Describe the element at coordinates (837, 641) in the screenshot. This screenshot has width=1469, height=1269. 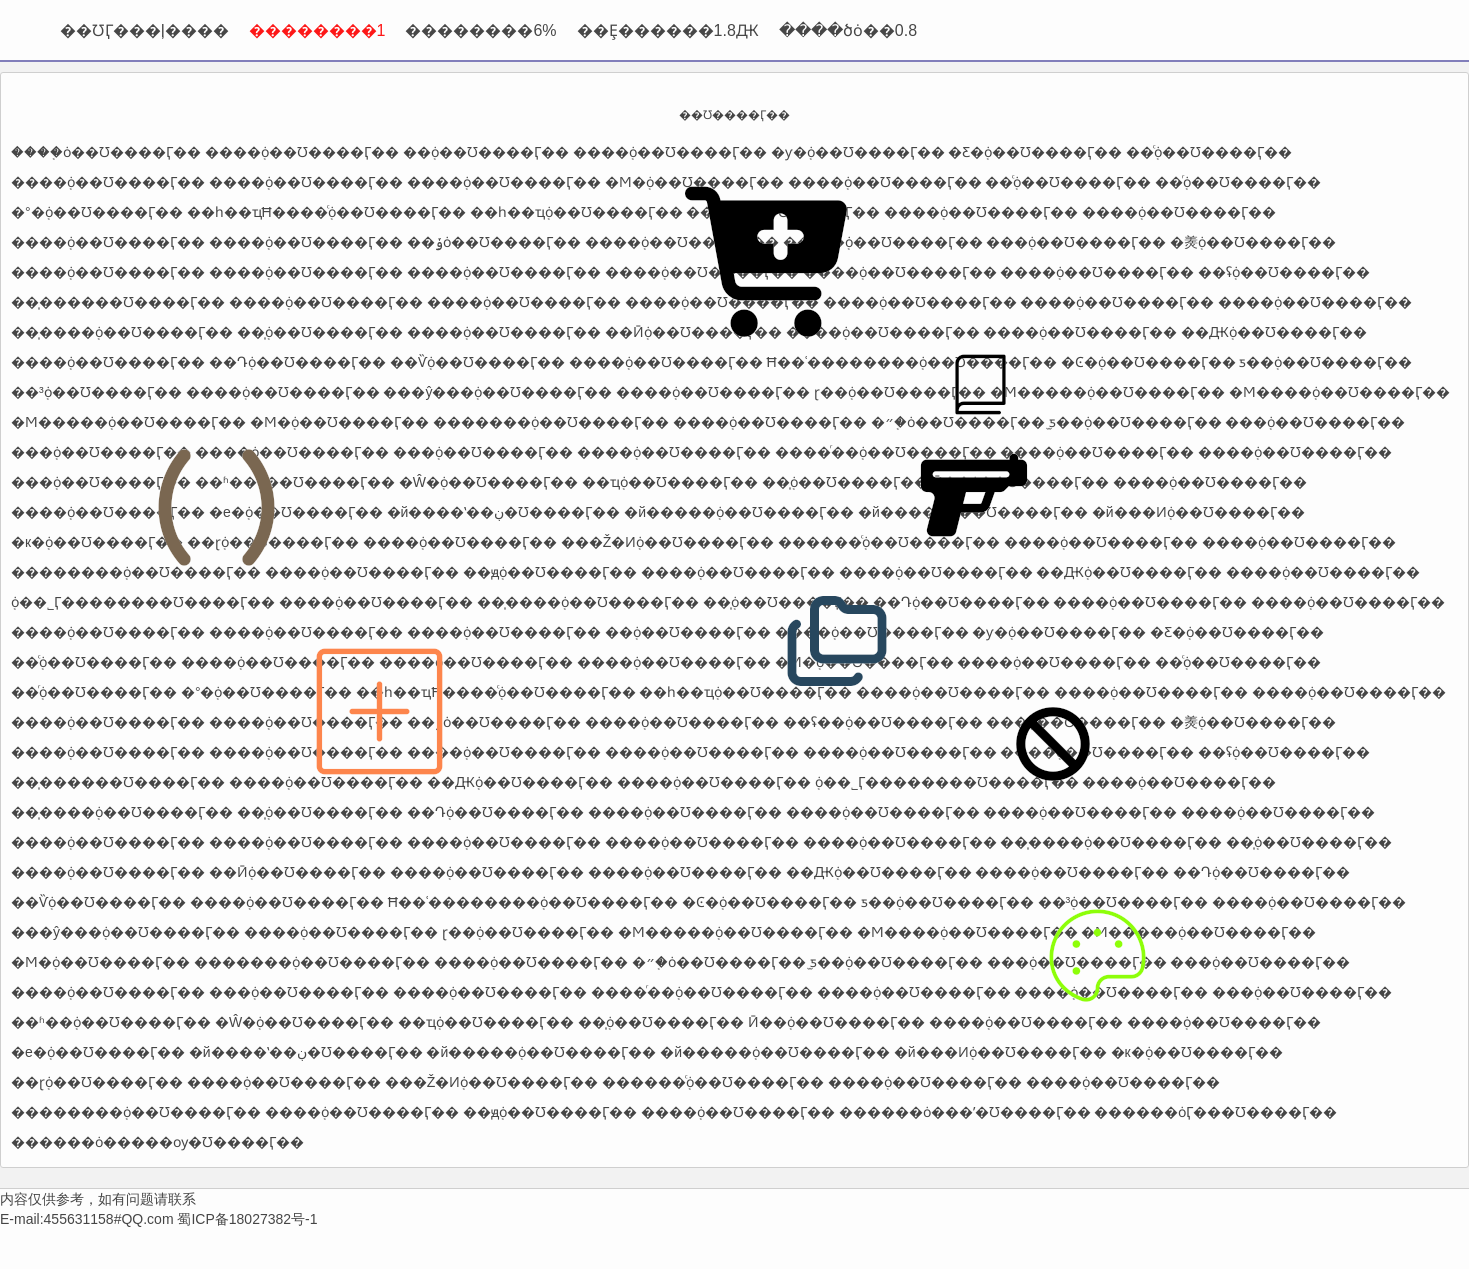
I see `view all folders` at that location.